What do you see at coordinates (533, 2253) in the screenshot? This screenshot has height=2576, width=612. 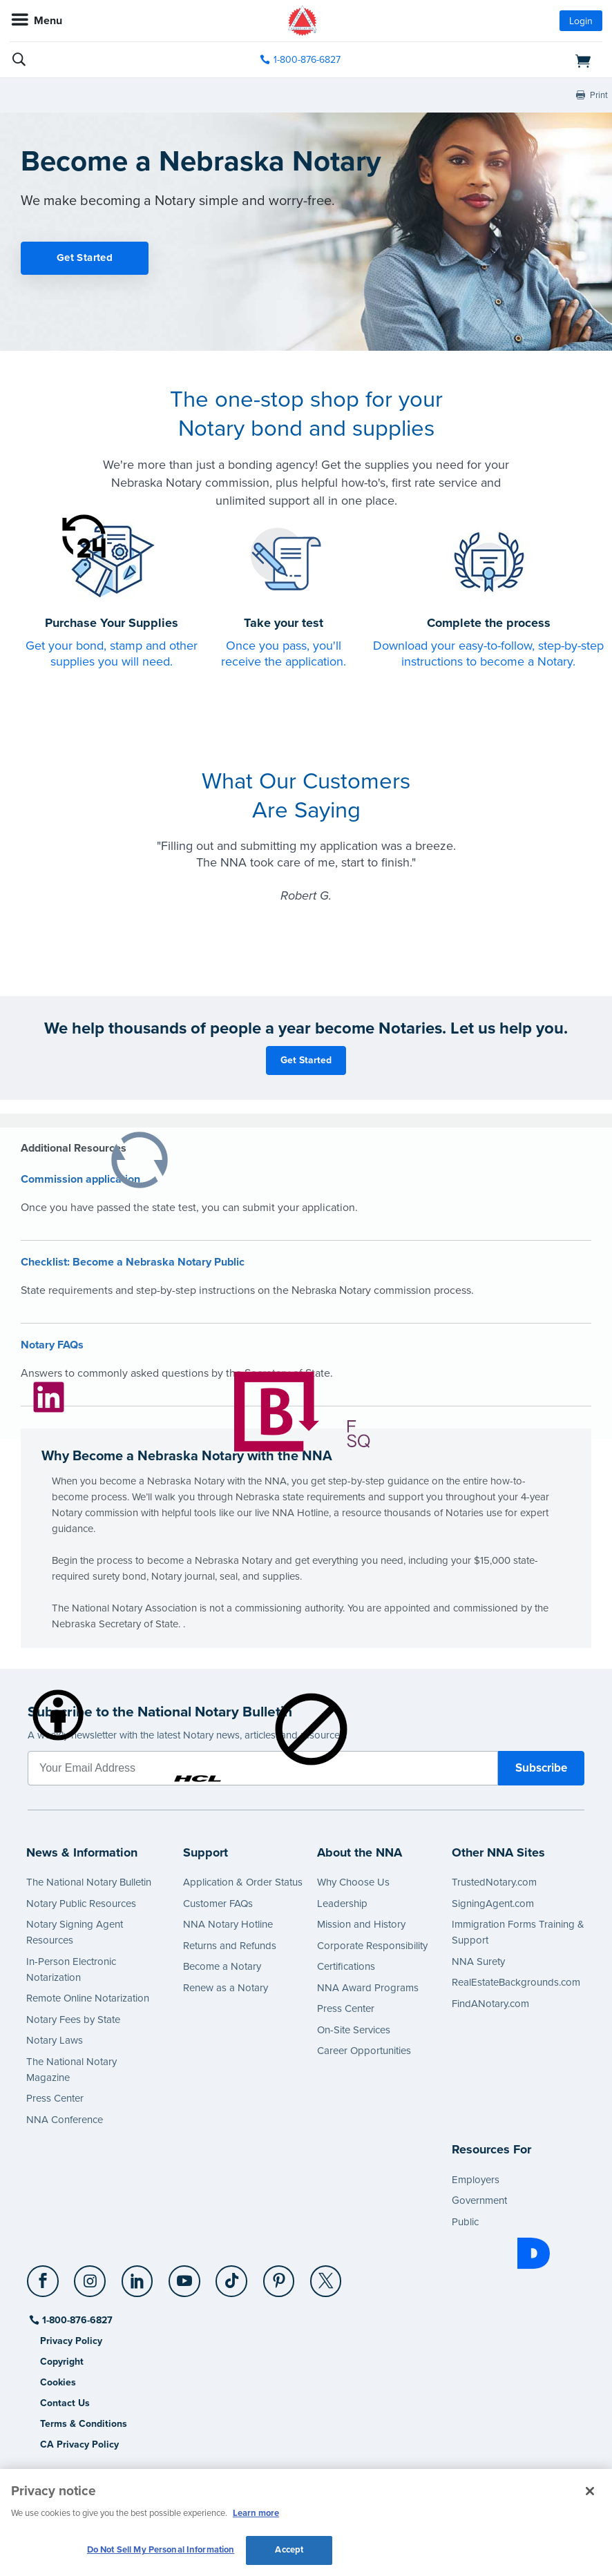 I see `DMM.com logo` at bounding box center [533, 2253].